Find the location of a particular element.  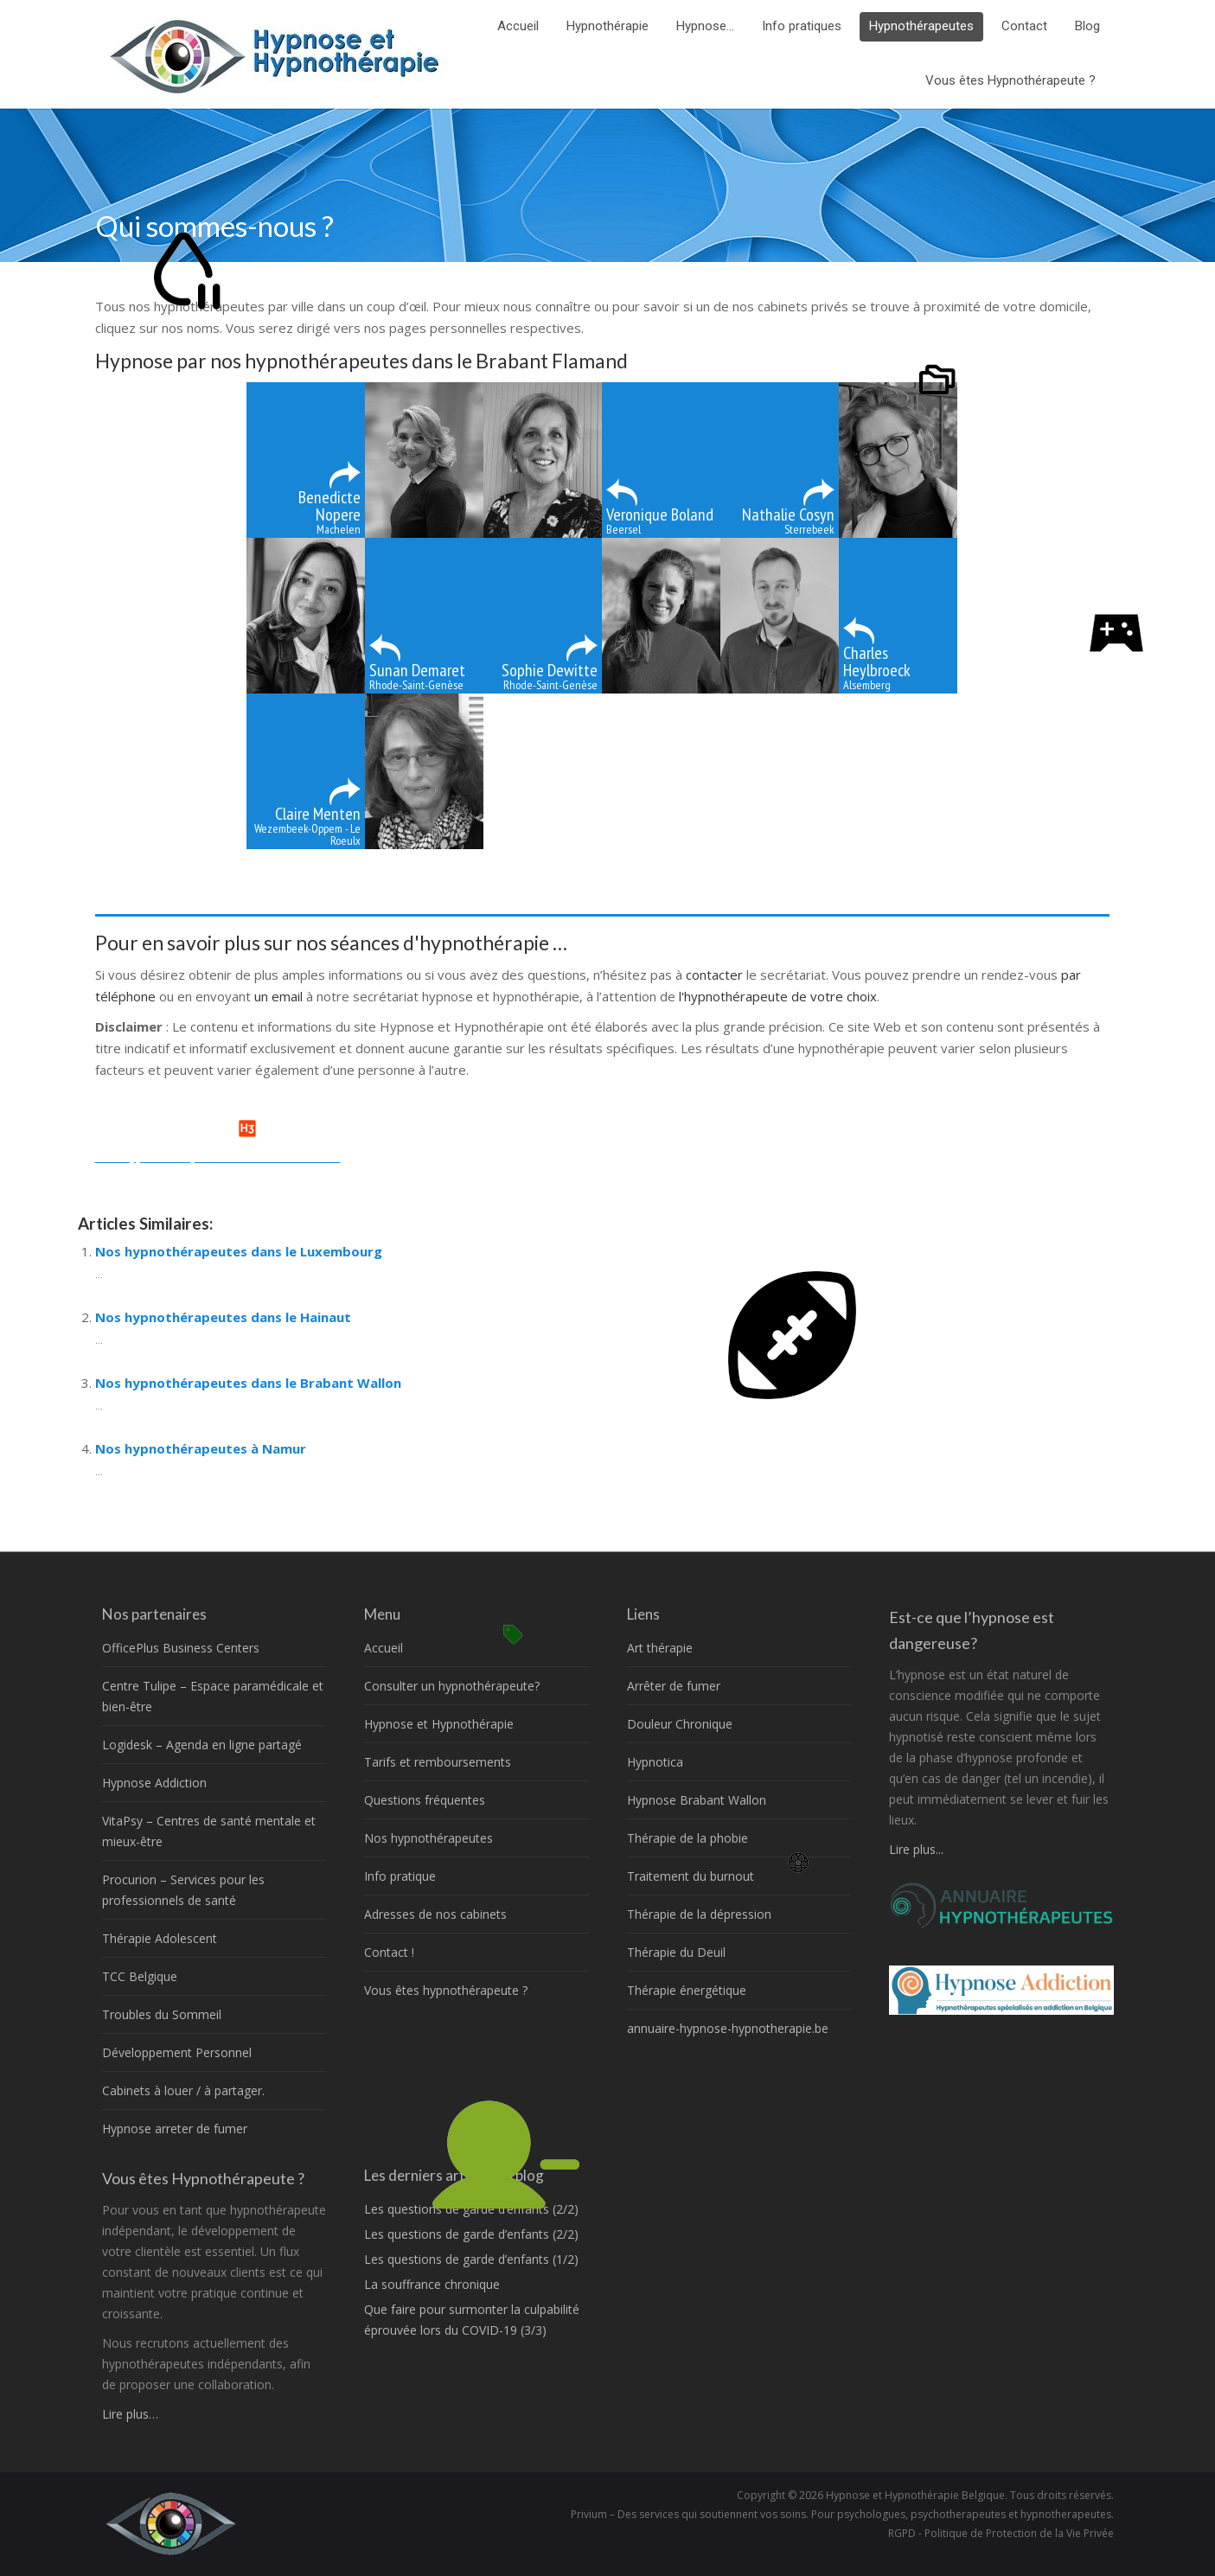

access gaming or esports features is located at coordinates (1116, 633).